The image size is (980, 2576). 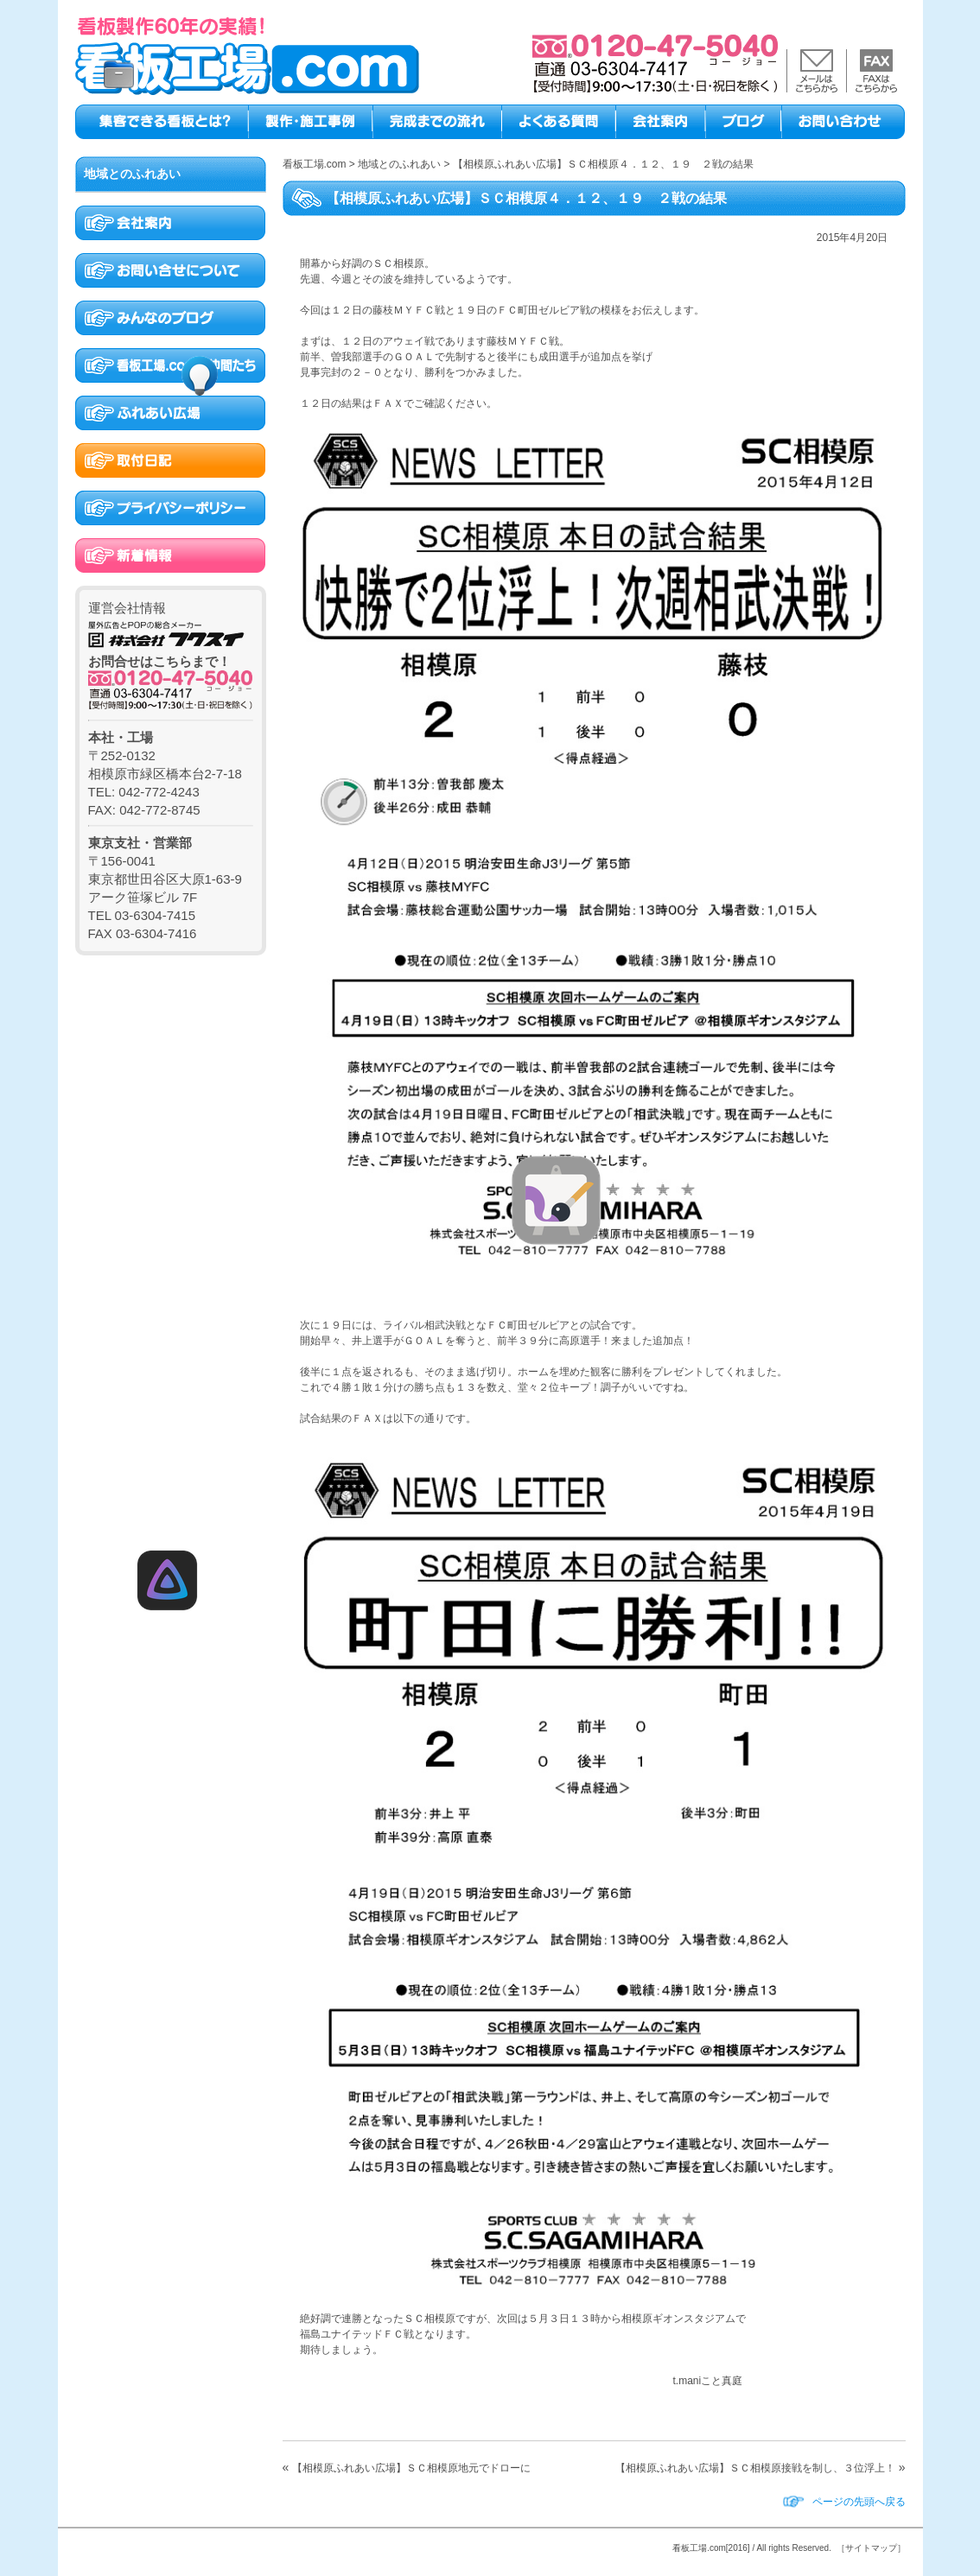 I want to click on open sysprof system profiler, so click(x=344, y=802).